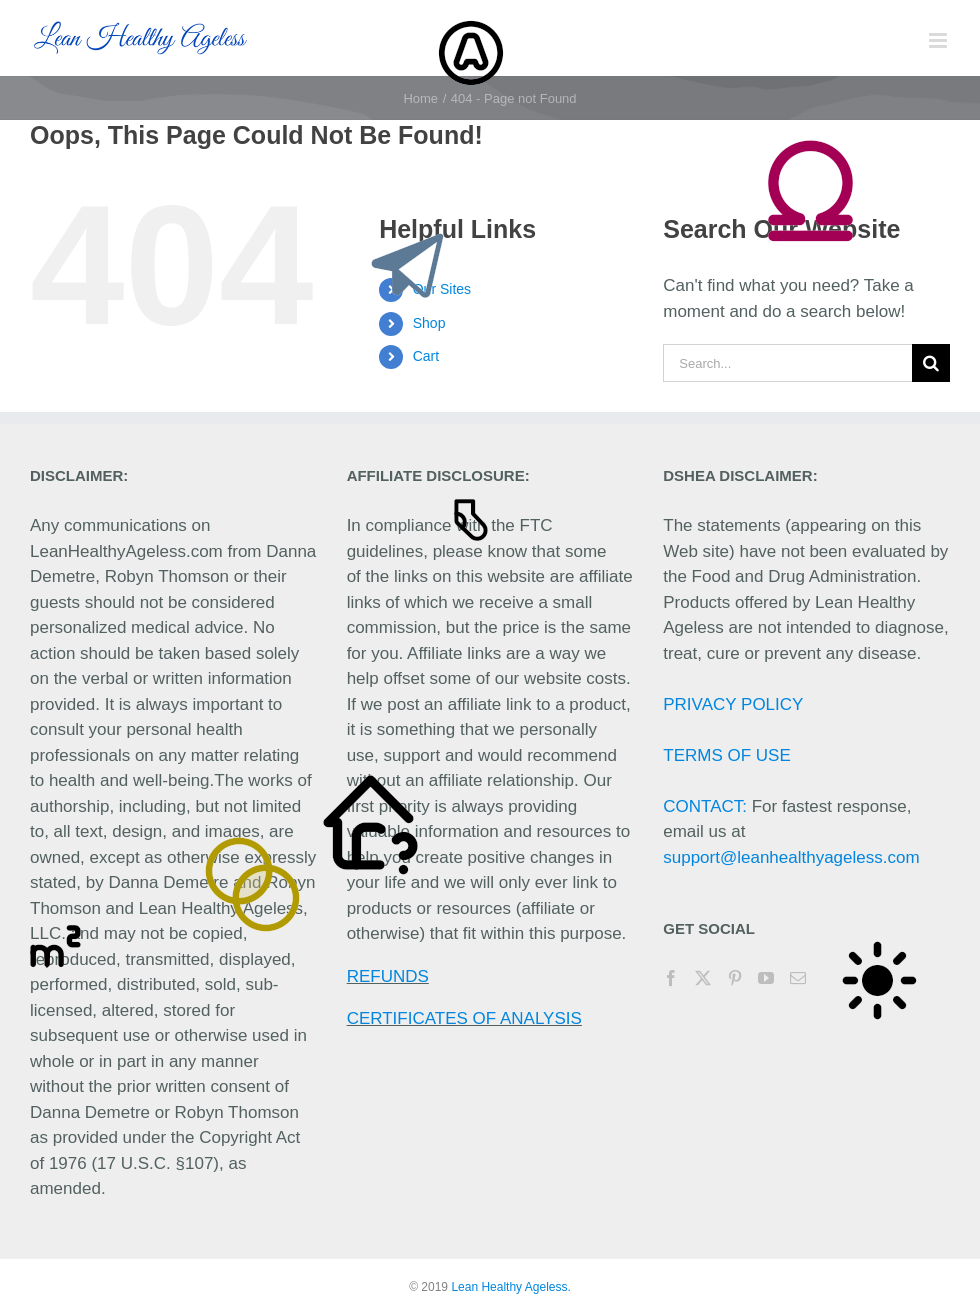 This screenshot has width=980, height=1312. What do you see at coordinates (471, 520) in the screenshot?
I see `view clothing or apparel category` at bounding box center [471, 520].